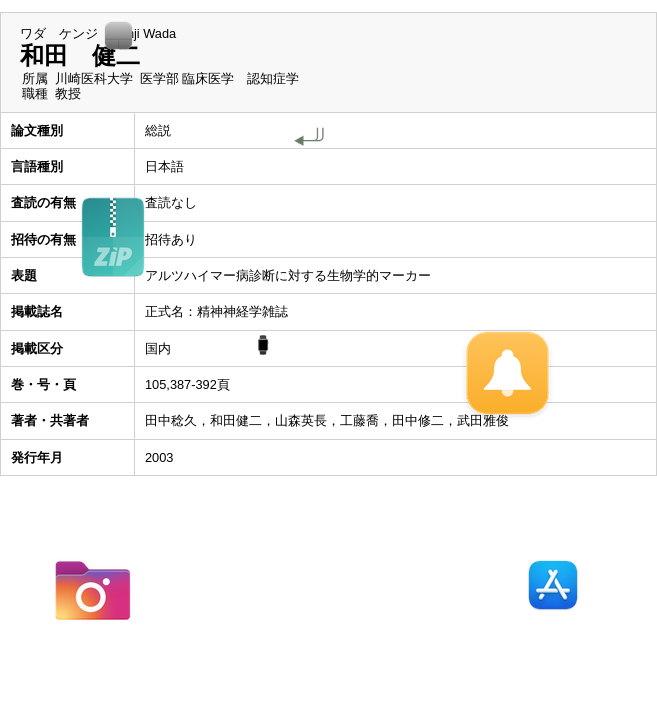 The width and height of the screenshot is (657, 720). I want to click on reply to all recipients of an email, so click(308, 134).